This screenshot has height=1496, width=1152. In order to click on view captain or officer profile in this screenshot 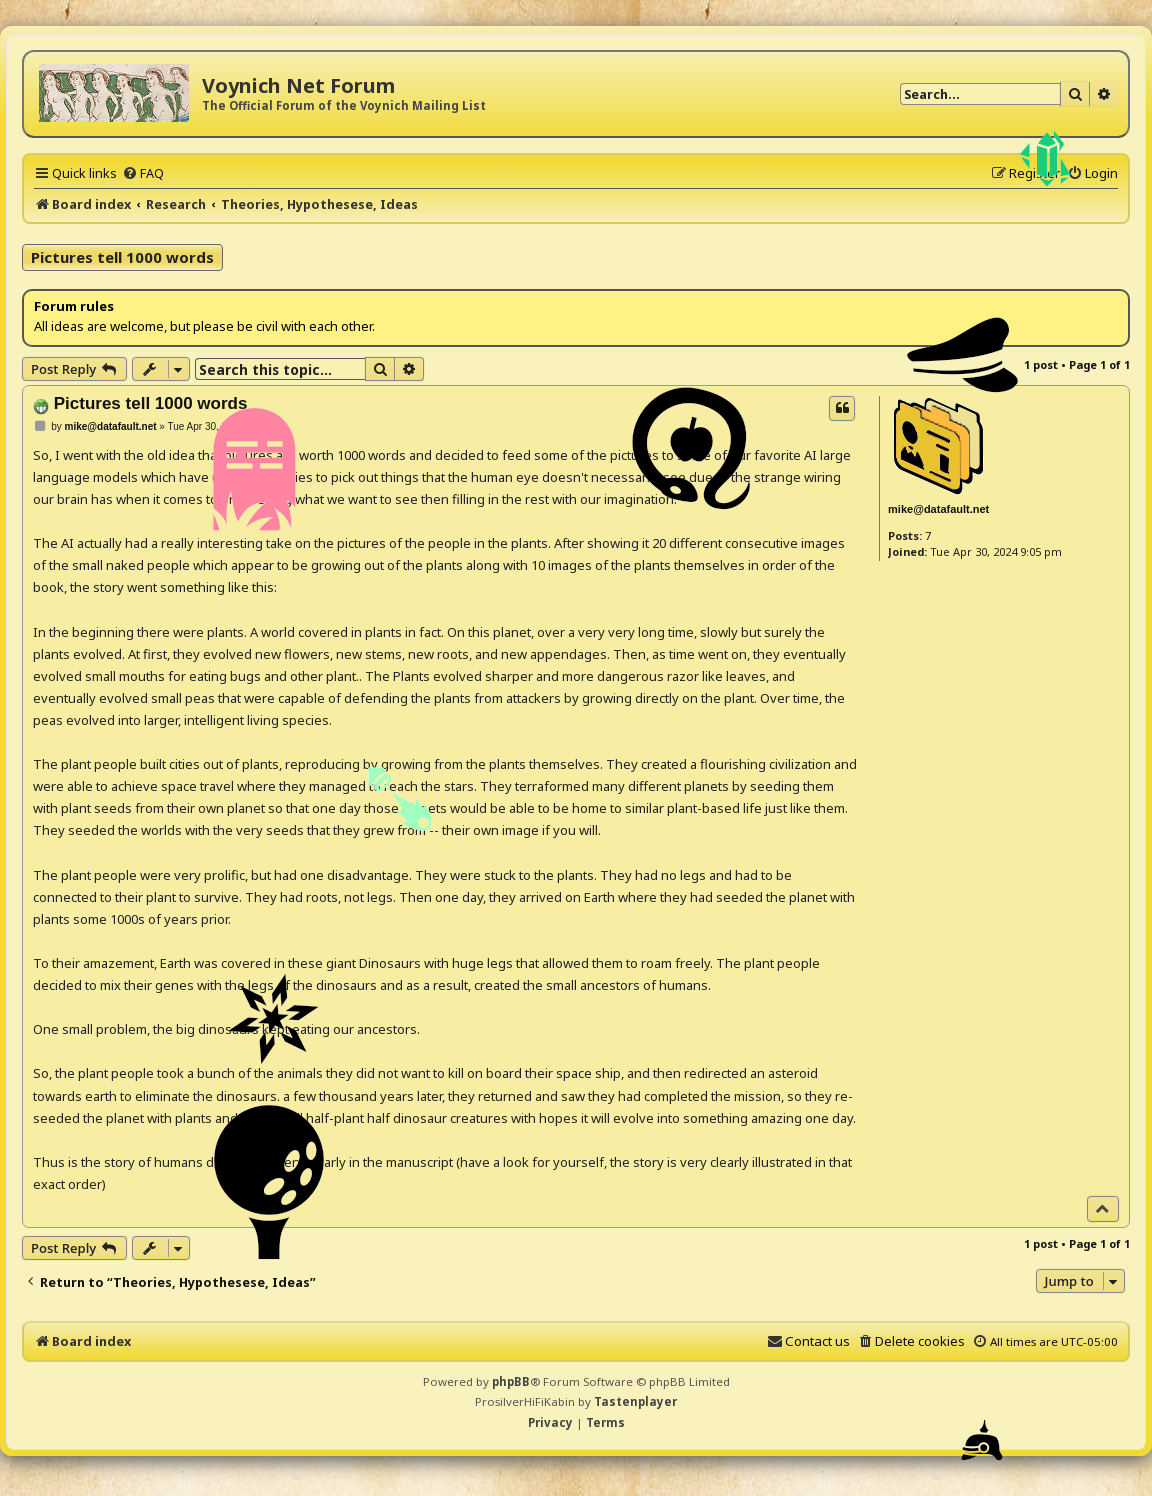, I will do `click(962, 358)`.